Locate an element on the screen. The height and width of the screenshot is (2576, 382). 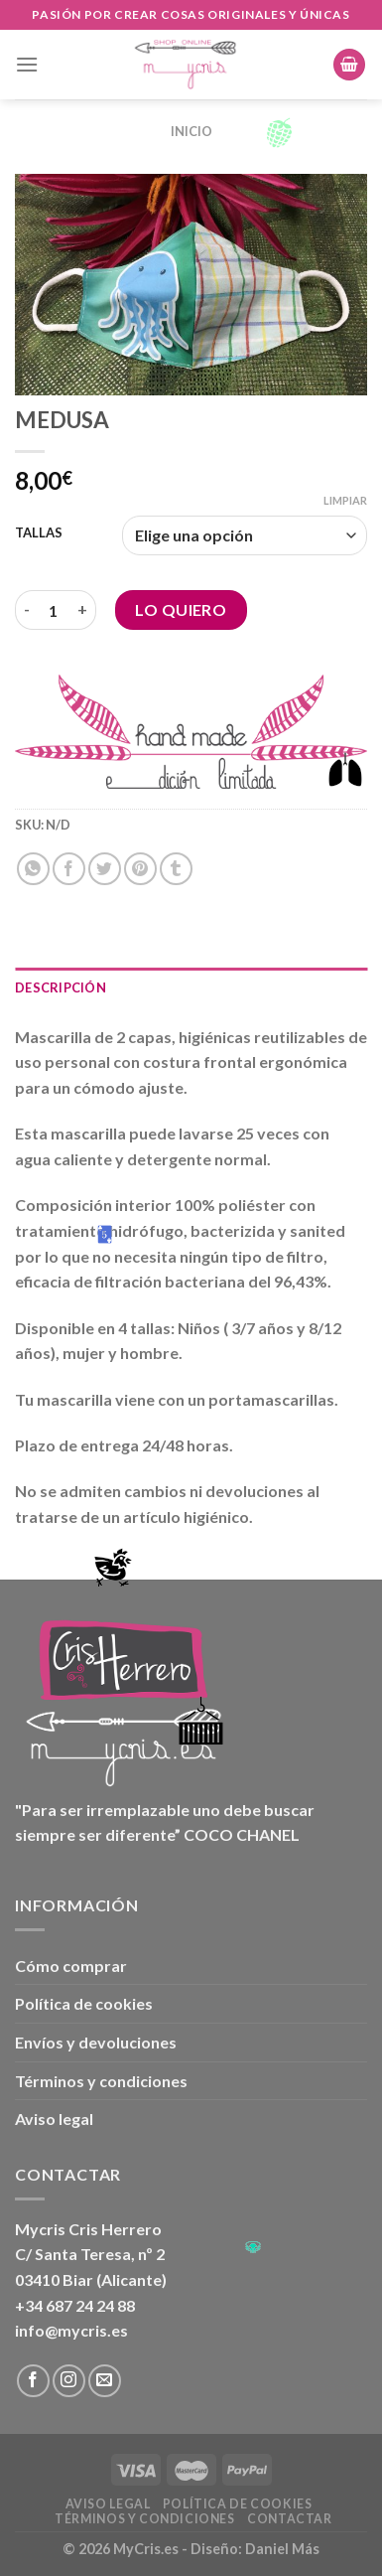
five of clubs playing card is located at coordinates (104, 1234).